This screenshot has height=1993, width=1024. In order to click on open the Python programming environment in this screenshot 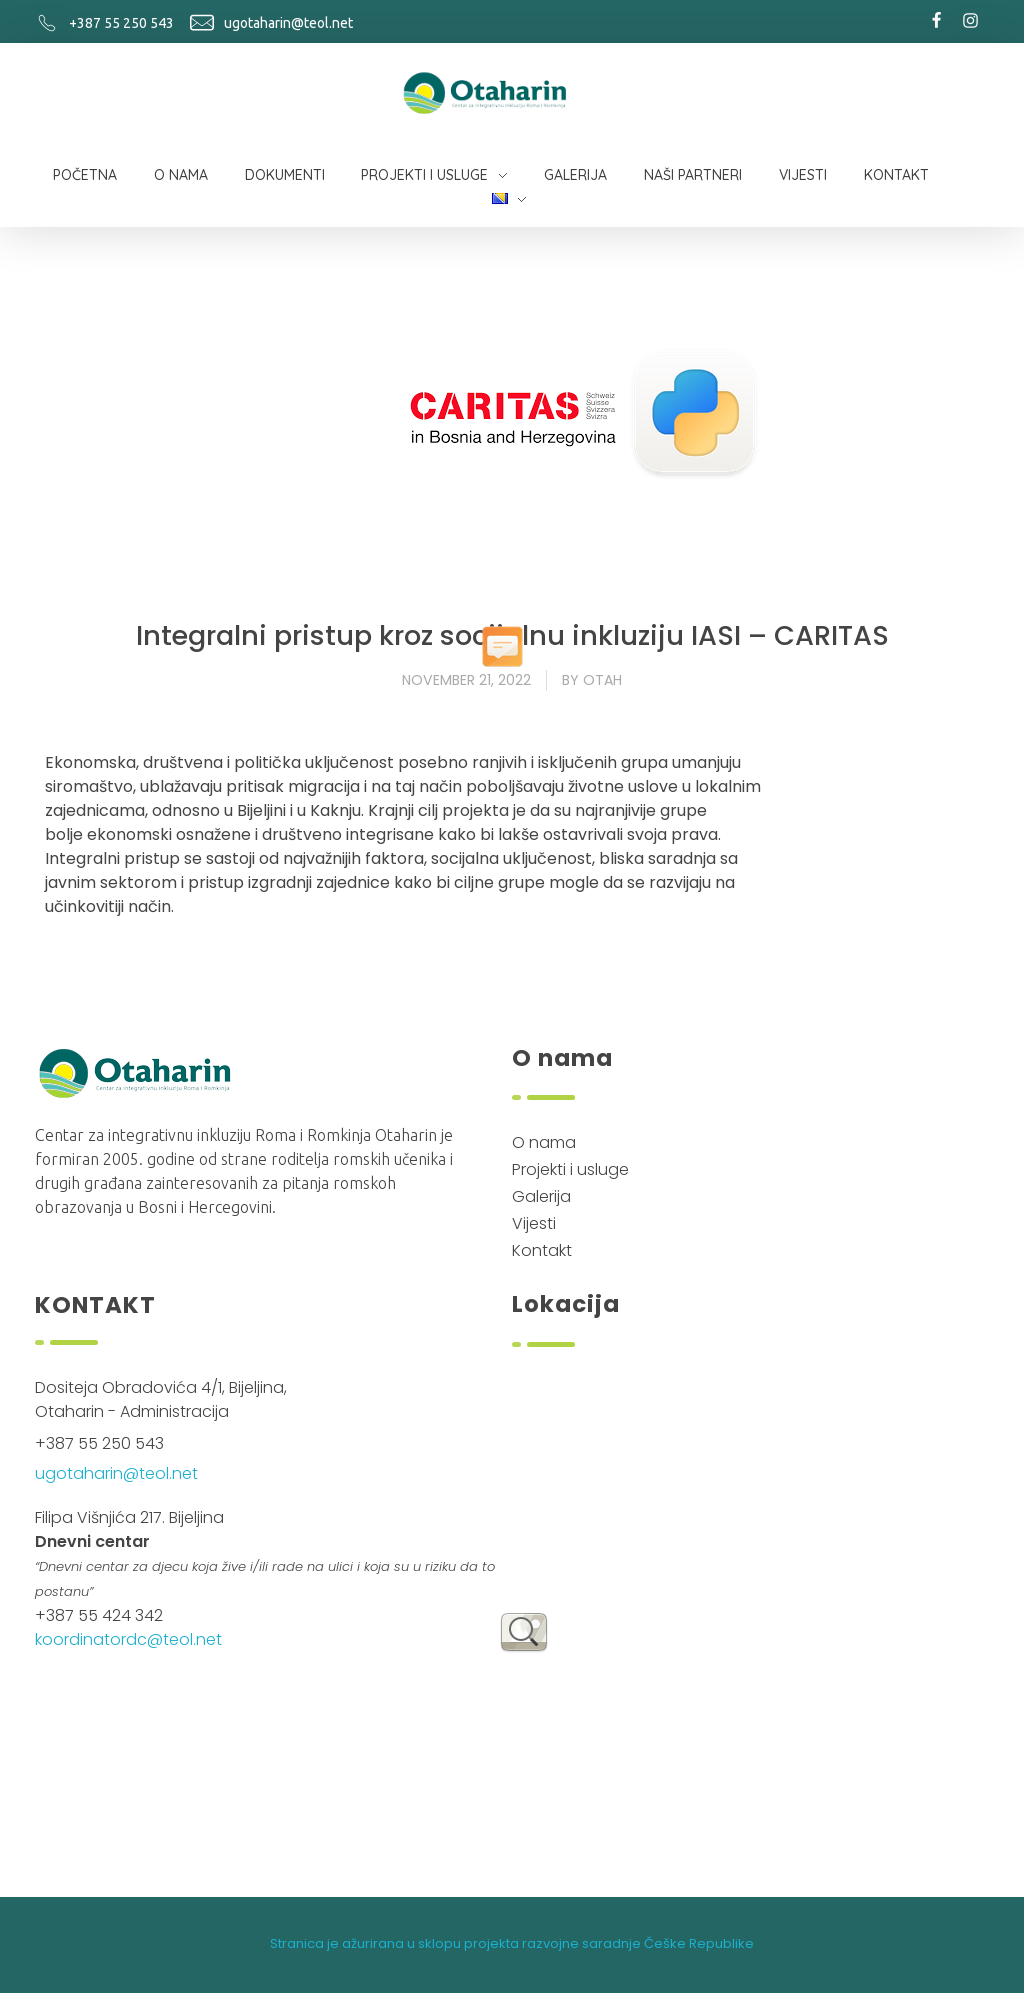, I will do `click(694, 412)`.